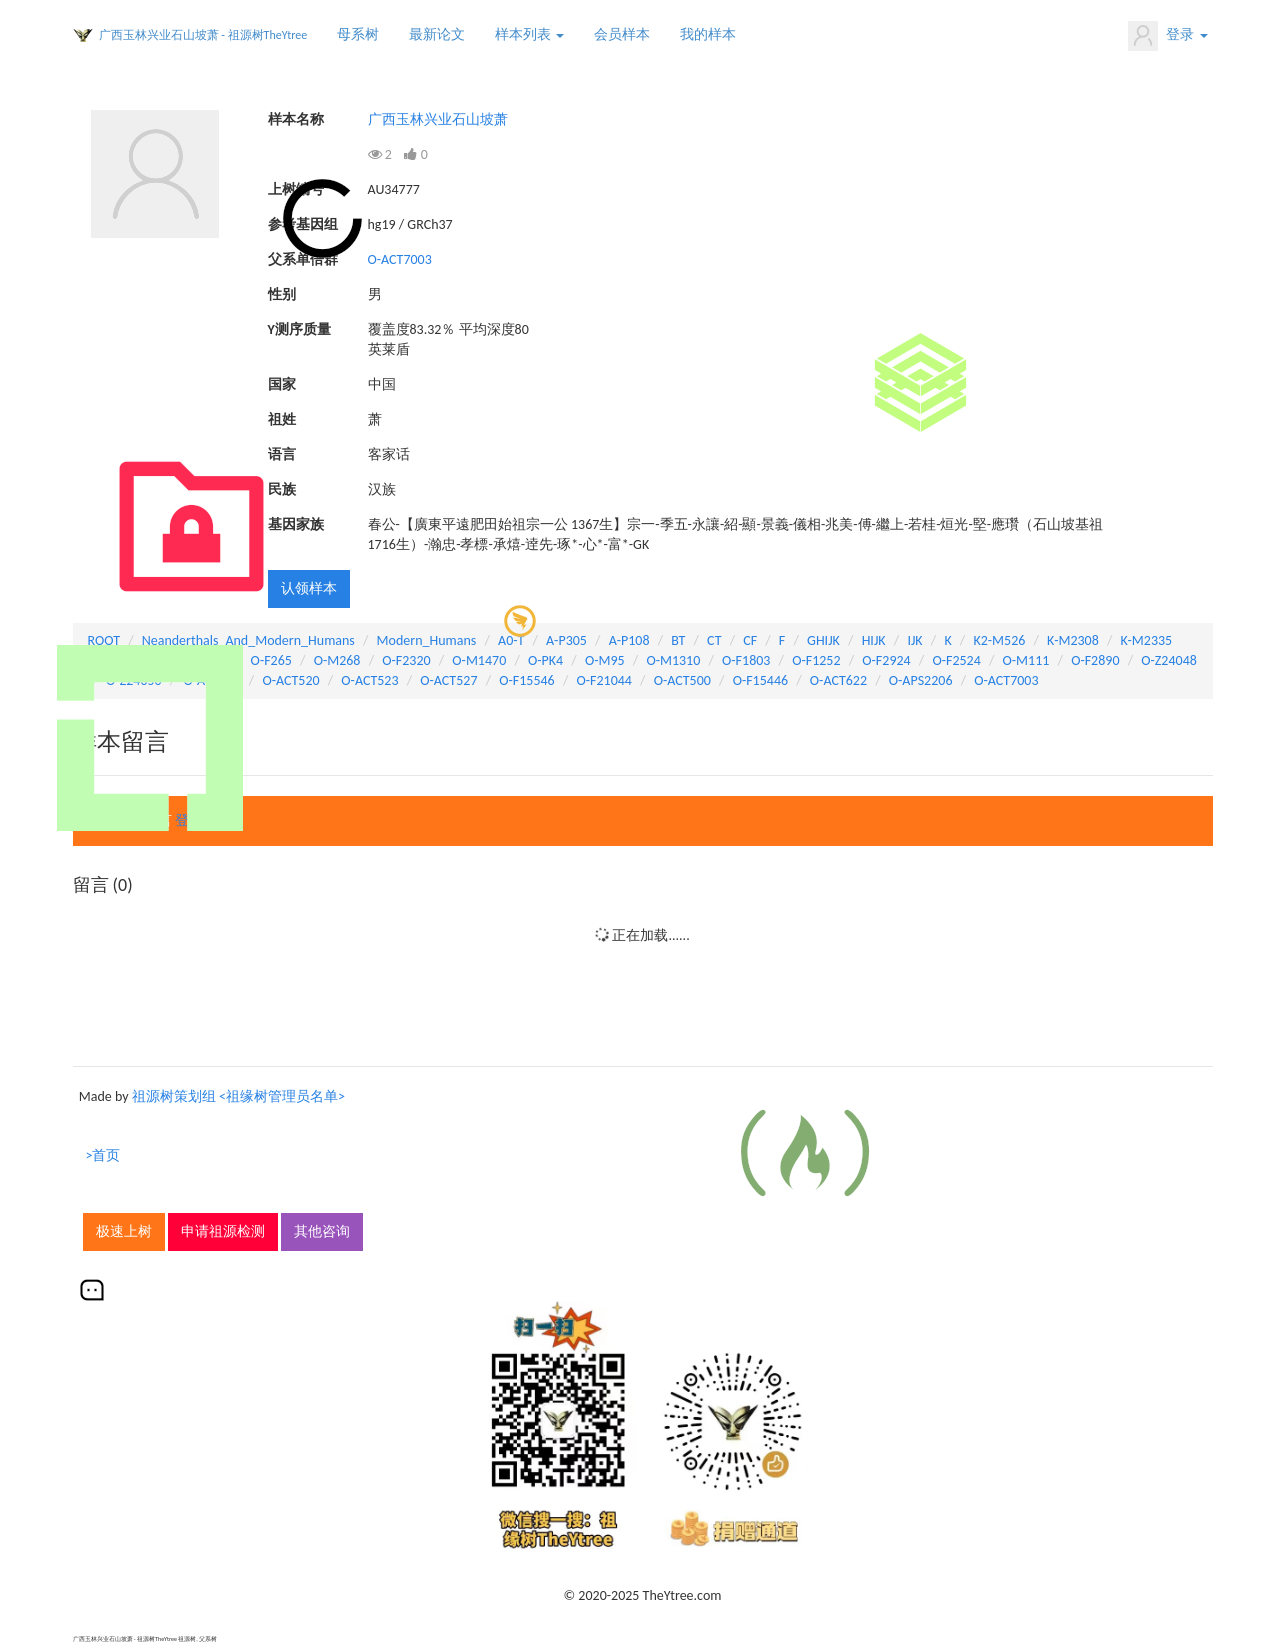 The width and height of the screenshot is (1285, 1643). What do you see at coordinates (322, 218) in the screenshot?
I see `indicates content is loading` at bounding box center [322, 218].